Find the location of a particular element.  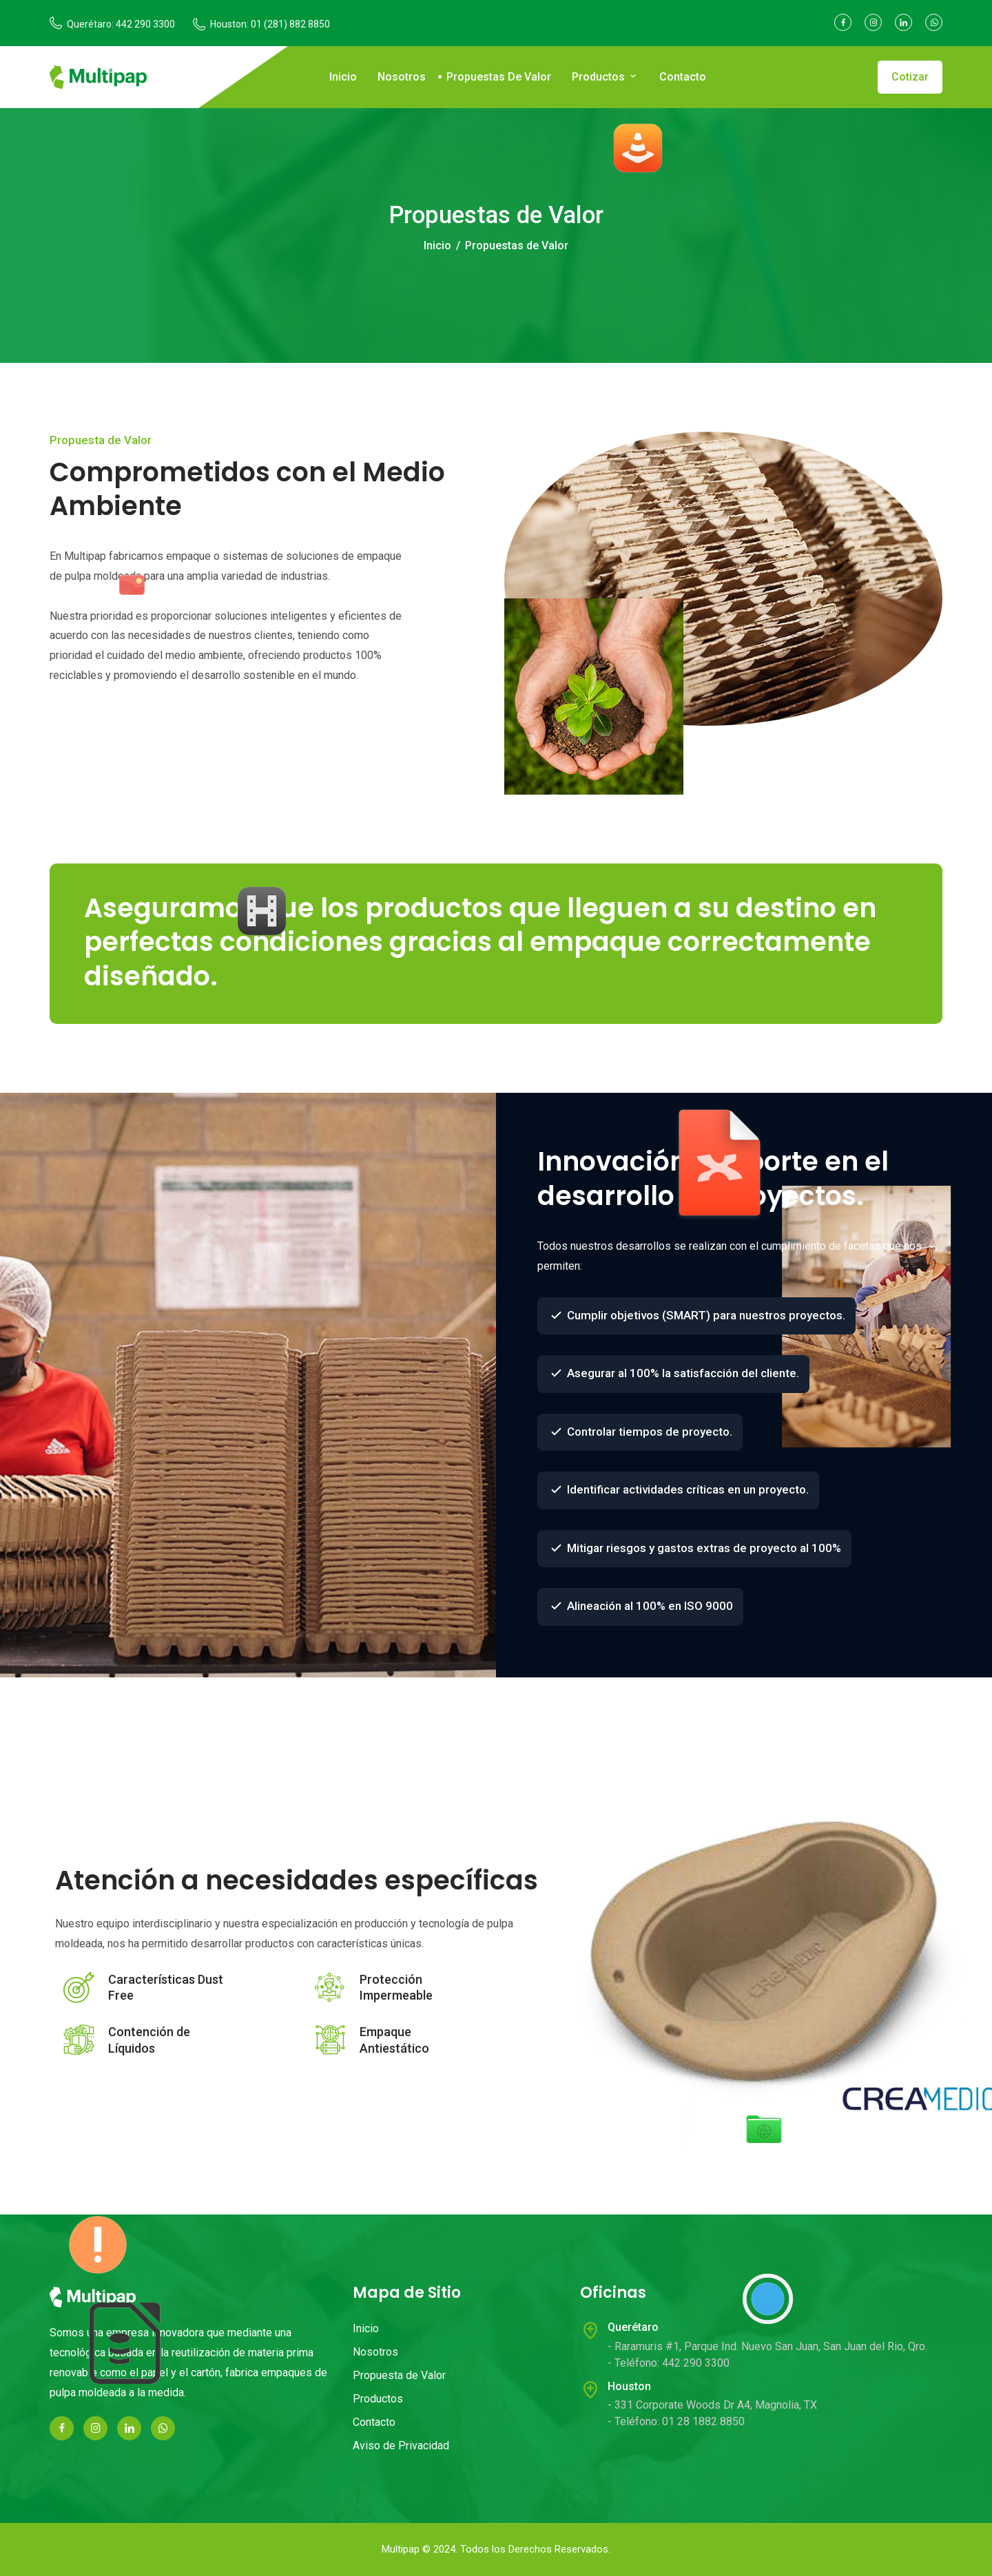

open VLC media player is located at coordinates (638, 148).